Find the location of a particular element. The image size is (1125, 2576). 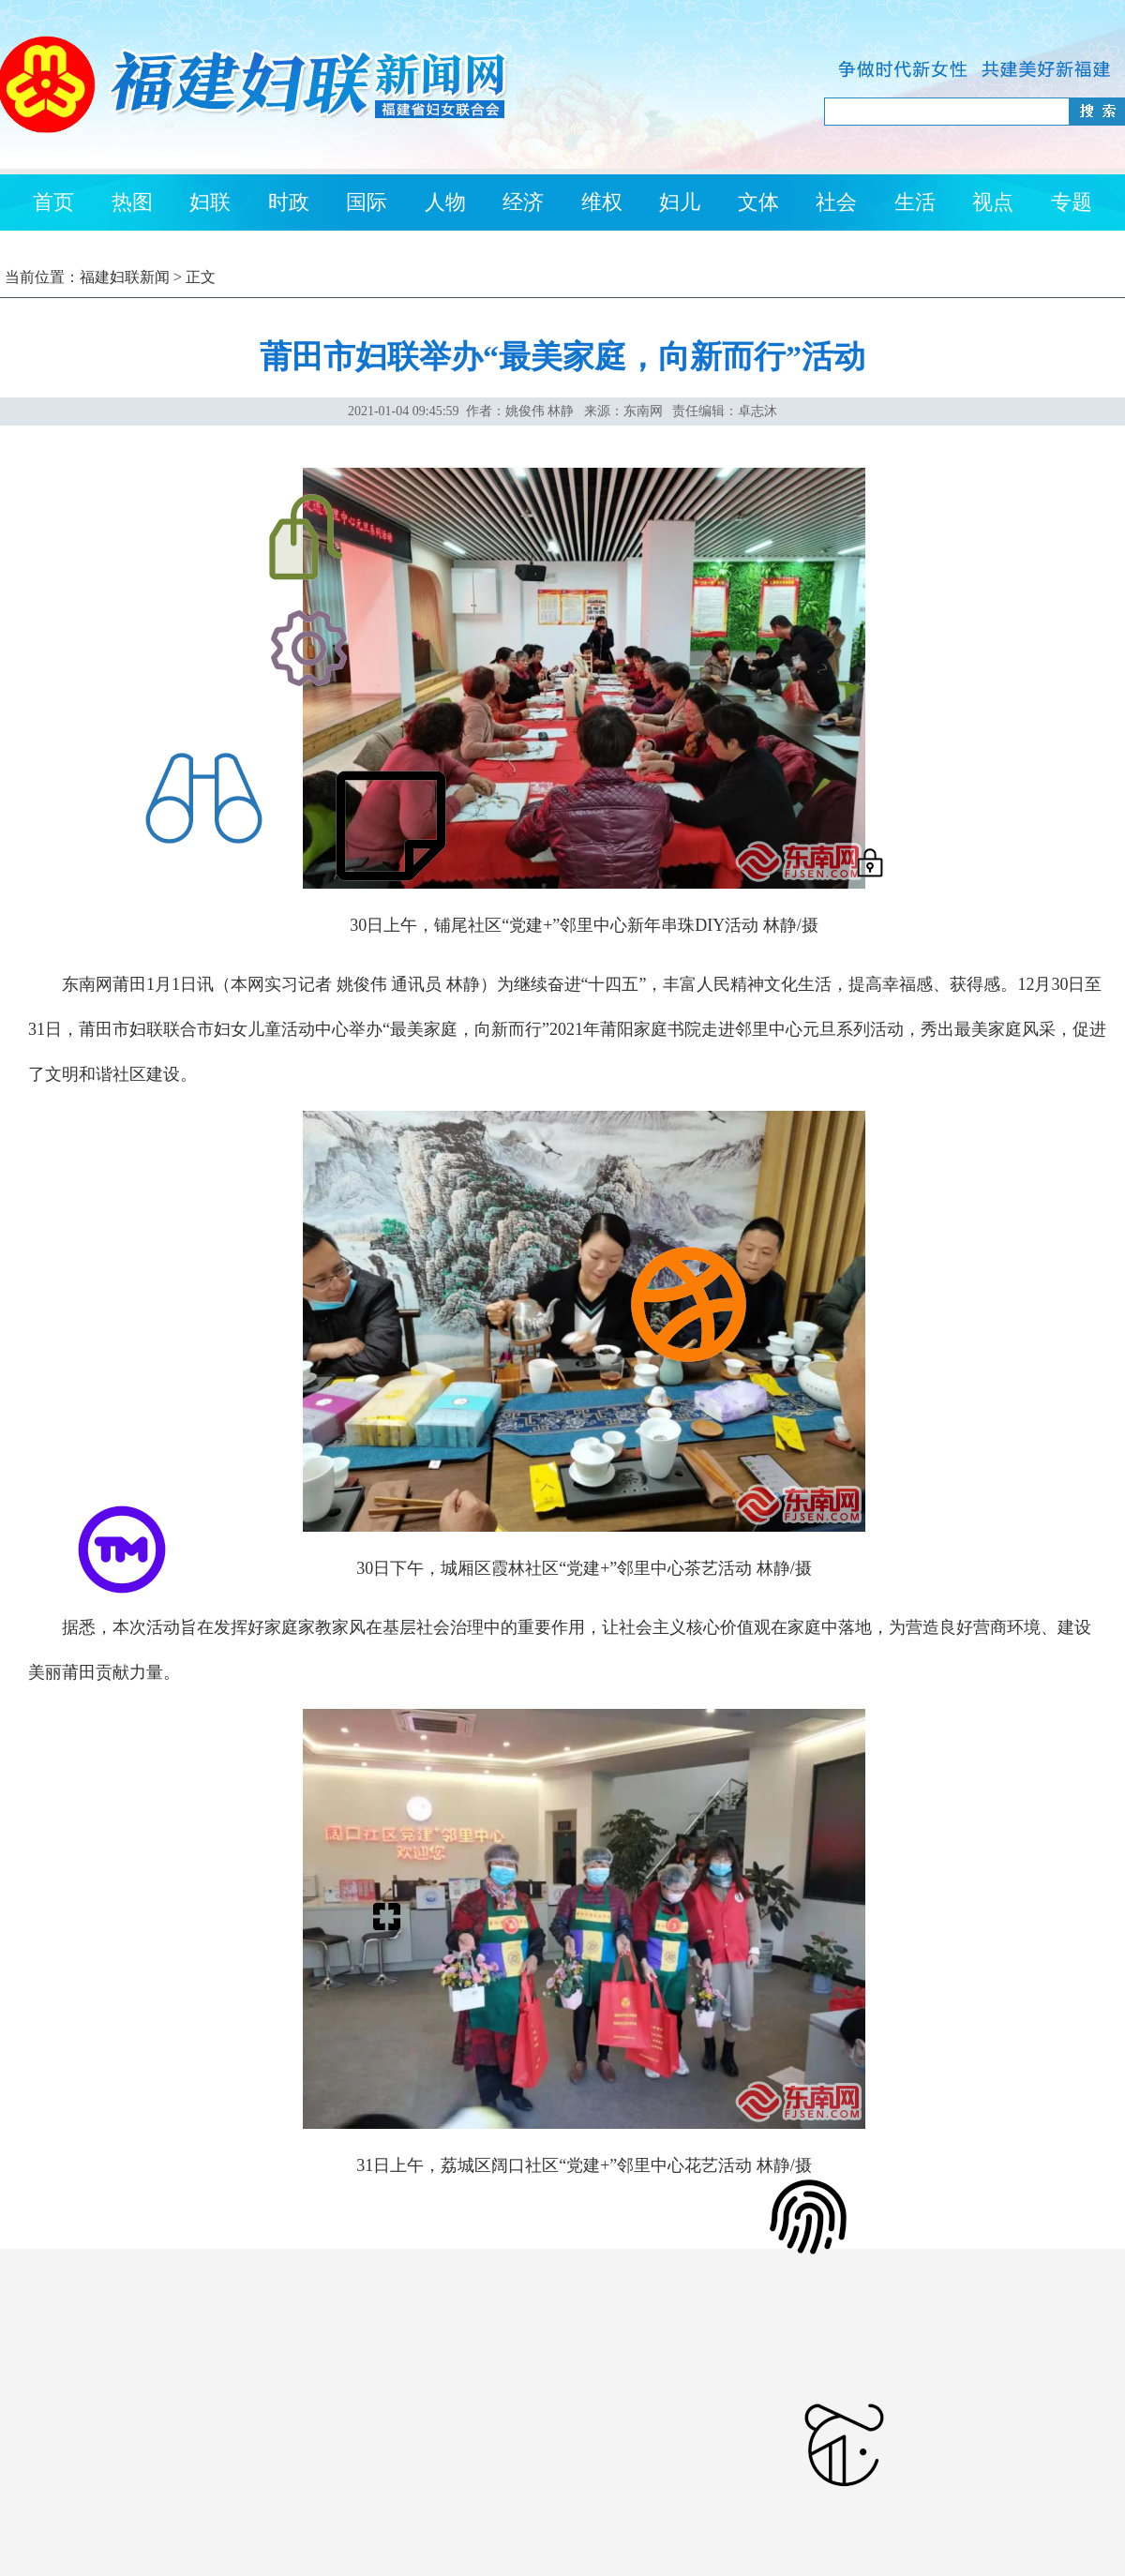

open the New York Times app is located at coordinates (844, 2443).